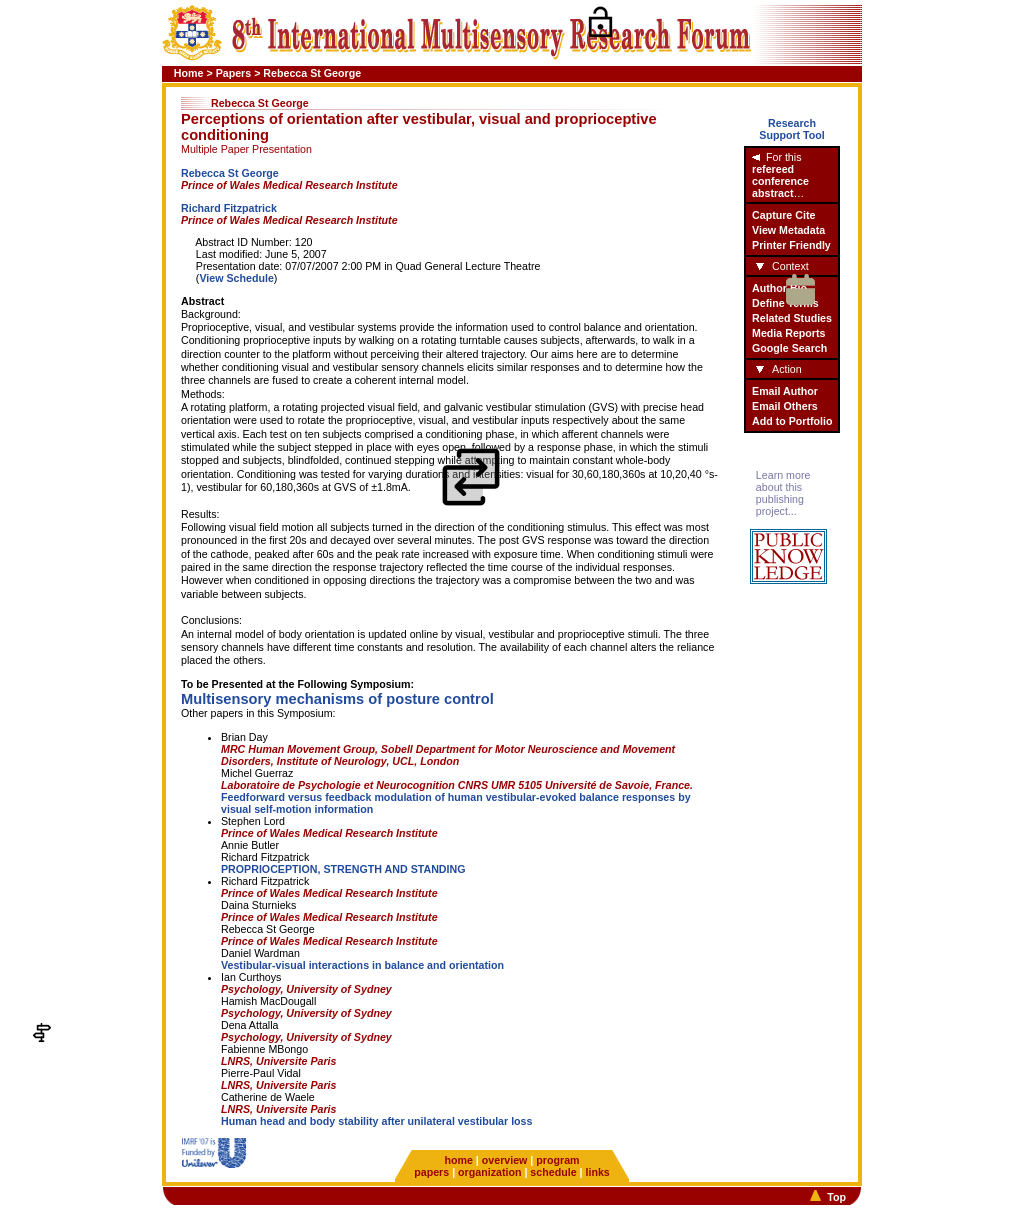  Describe the element at coordinates (471, 477) in the screenshot. I see `swap or exchange items` at that location.